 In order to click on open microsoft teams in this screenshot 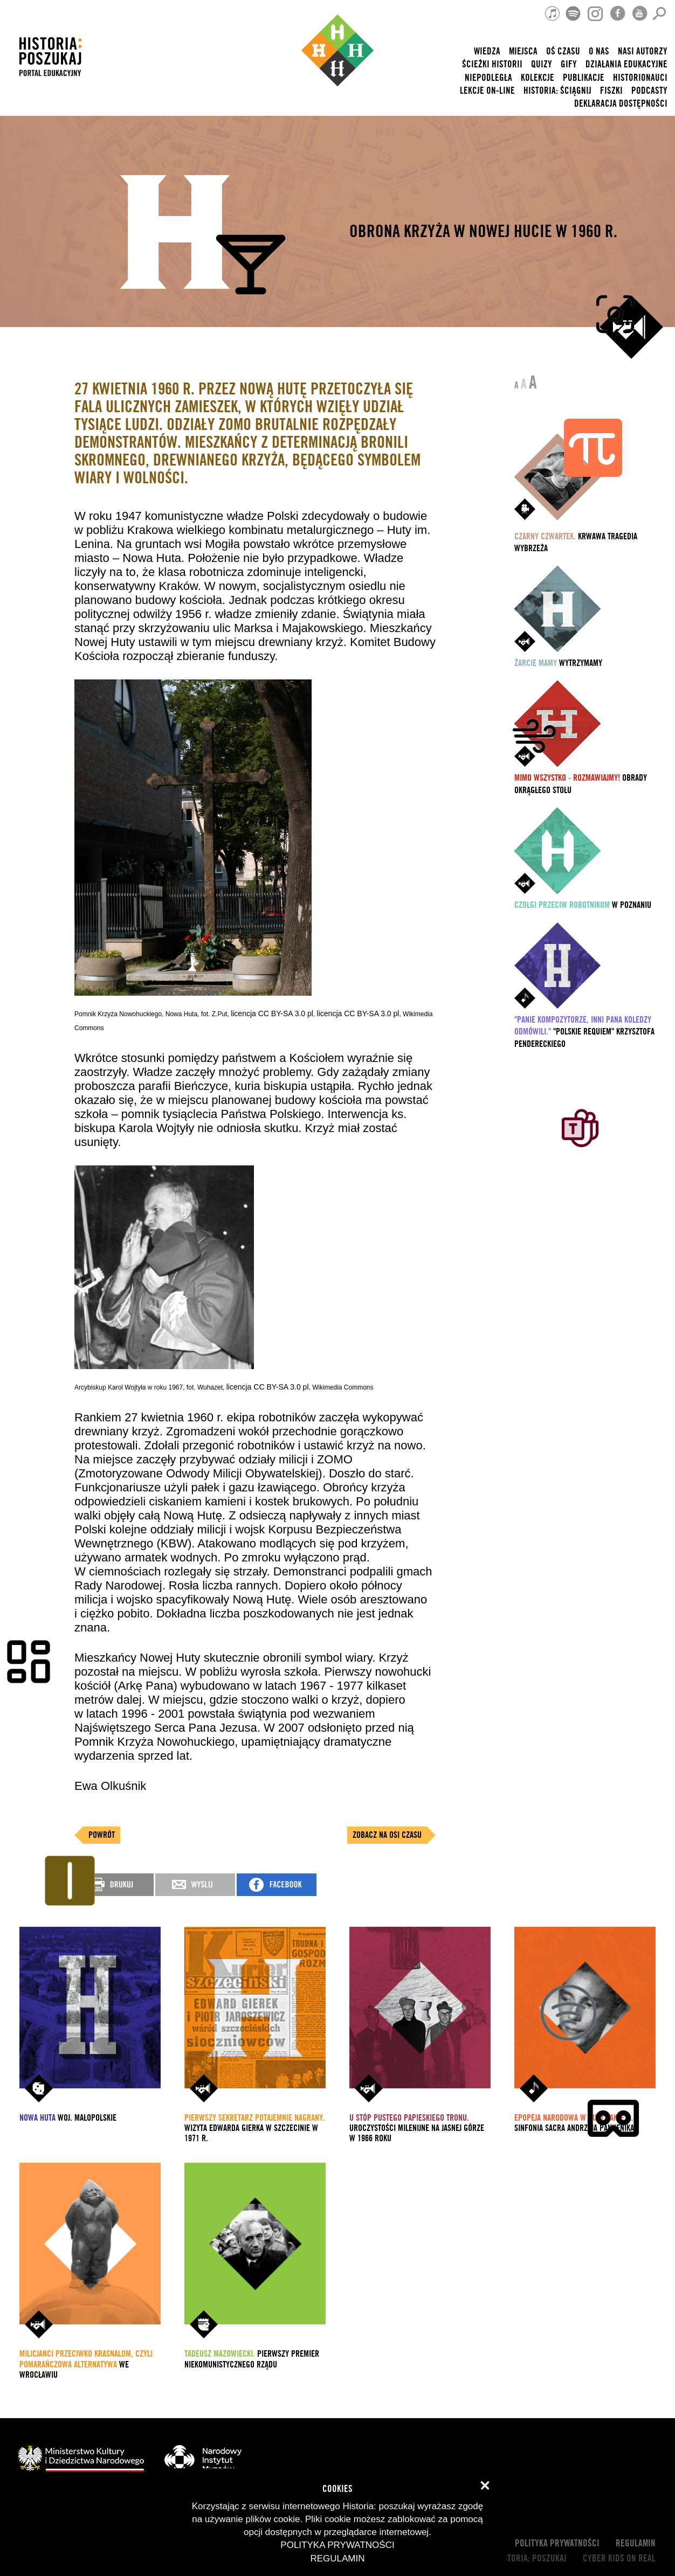, I will do `click(580, 1129)`.